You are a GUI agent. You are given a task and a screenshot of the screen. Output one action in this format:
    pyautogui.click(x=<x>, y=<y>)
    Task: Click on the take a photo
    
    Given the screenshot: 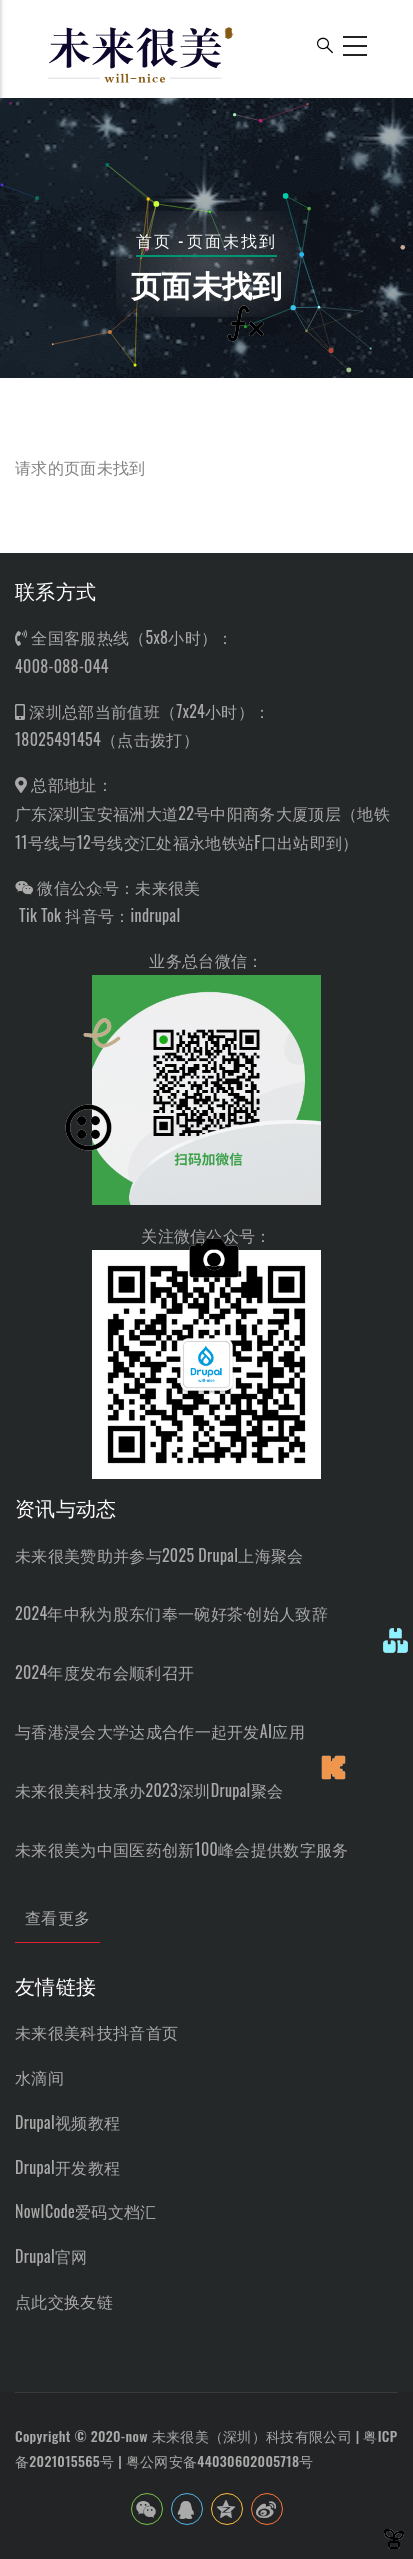 What is the action you would take?
    pyautogui.click(x=214, y=1258)
    